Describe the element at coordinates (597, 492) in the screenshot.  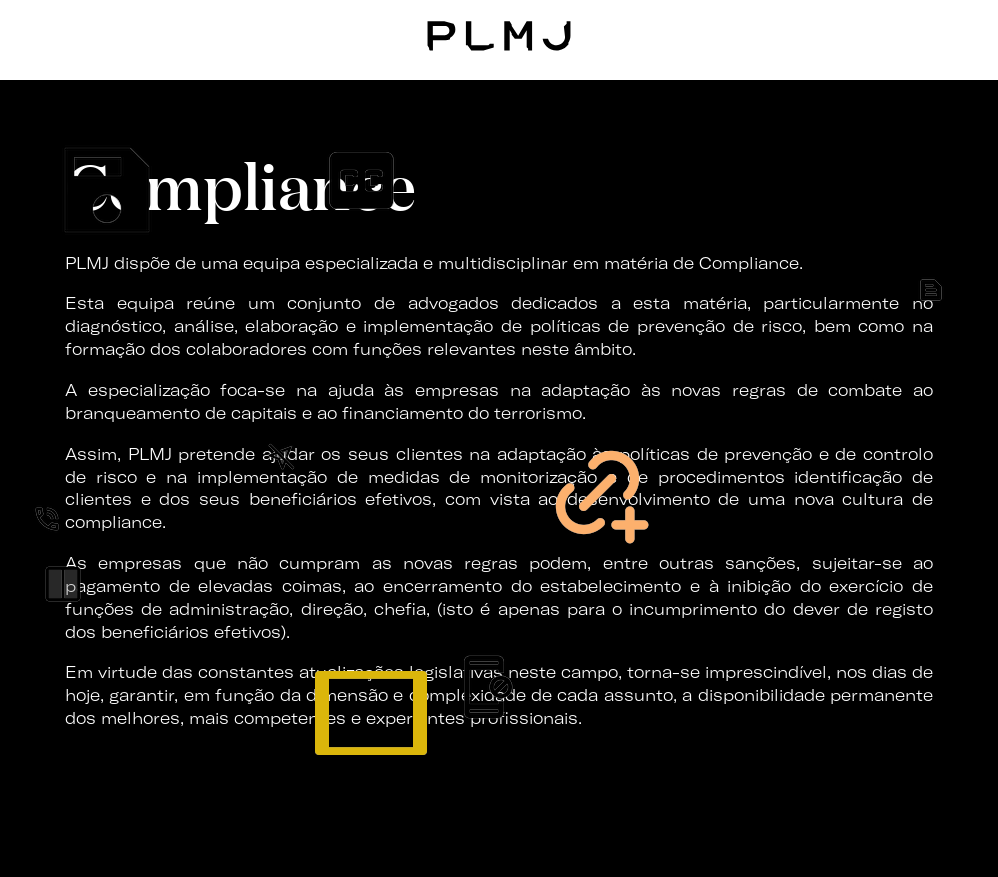
I see `add a new link or URL` at that location.